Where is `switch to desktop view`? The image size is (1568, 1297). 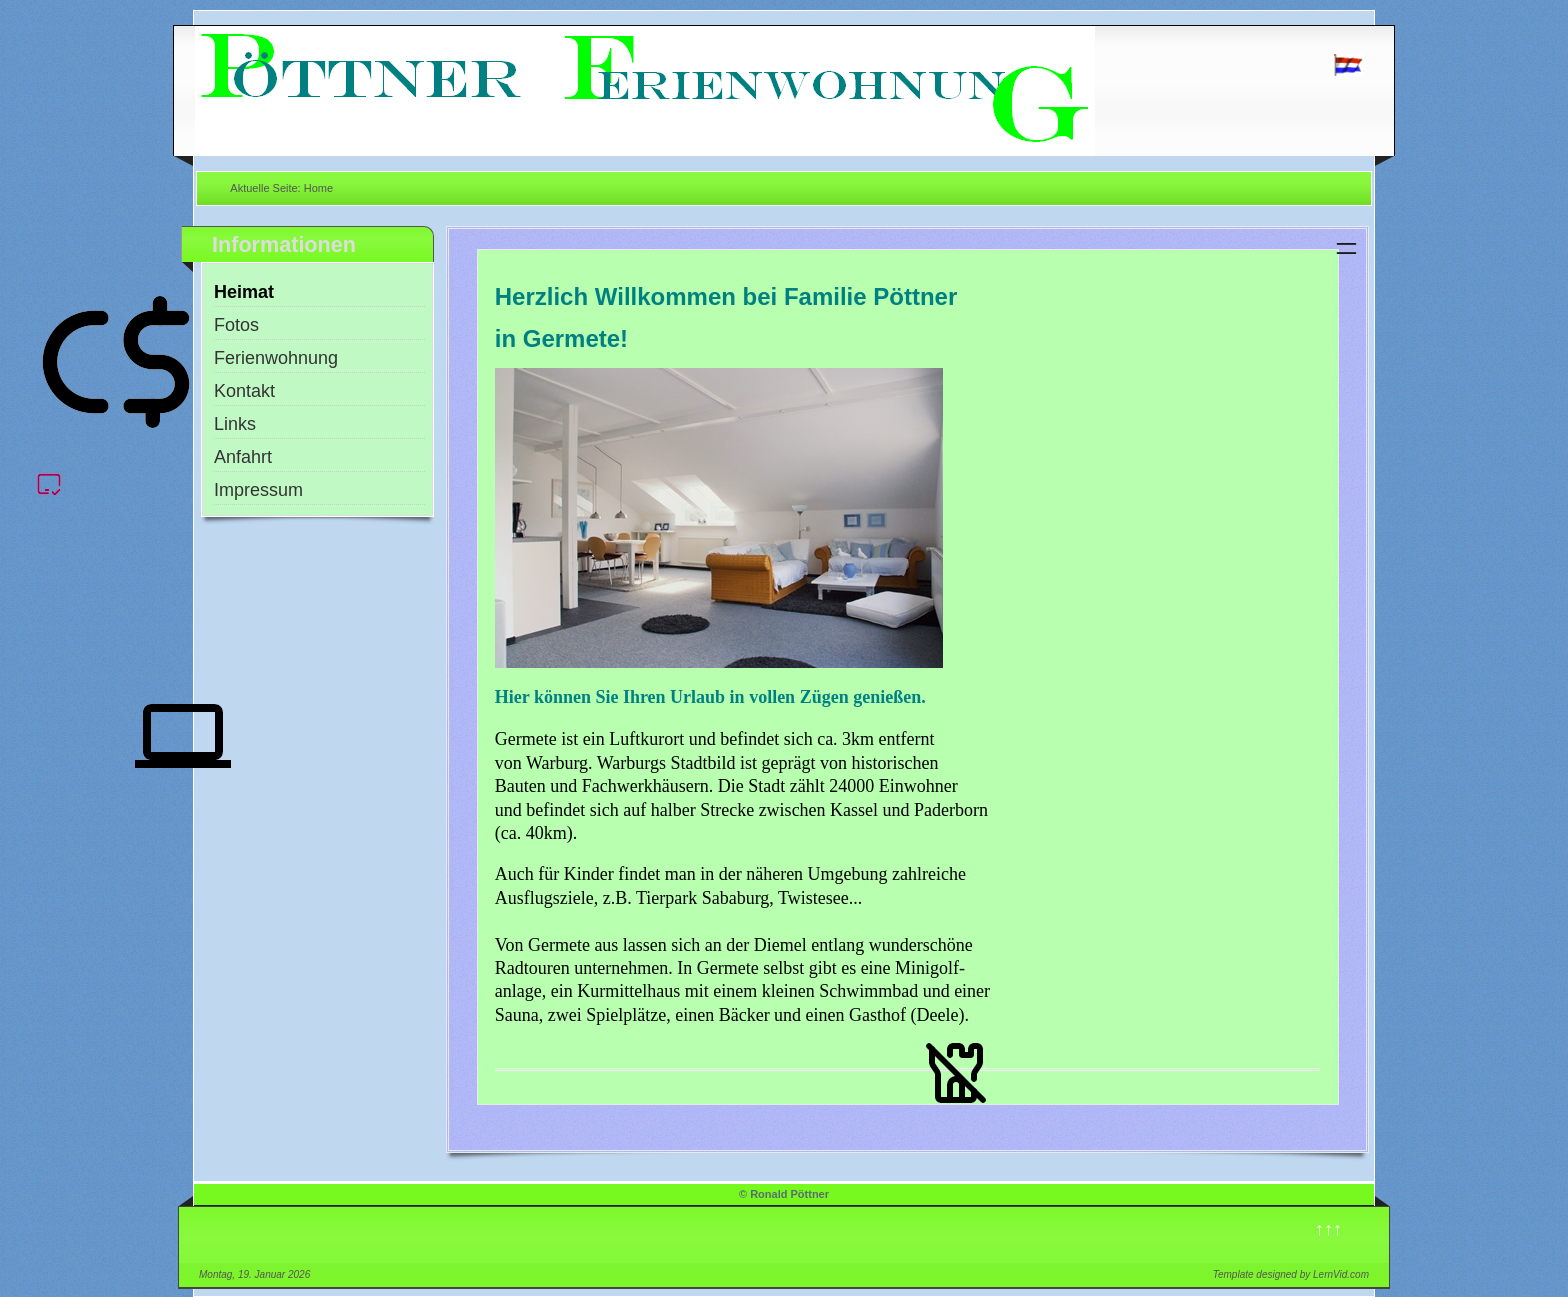 switch to desktop view is located at coordinates (183, 736).